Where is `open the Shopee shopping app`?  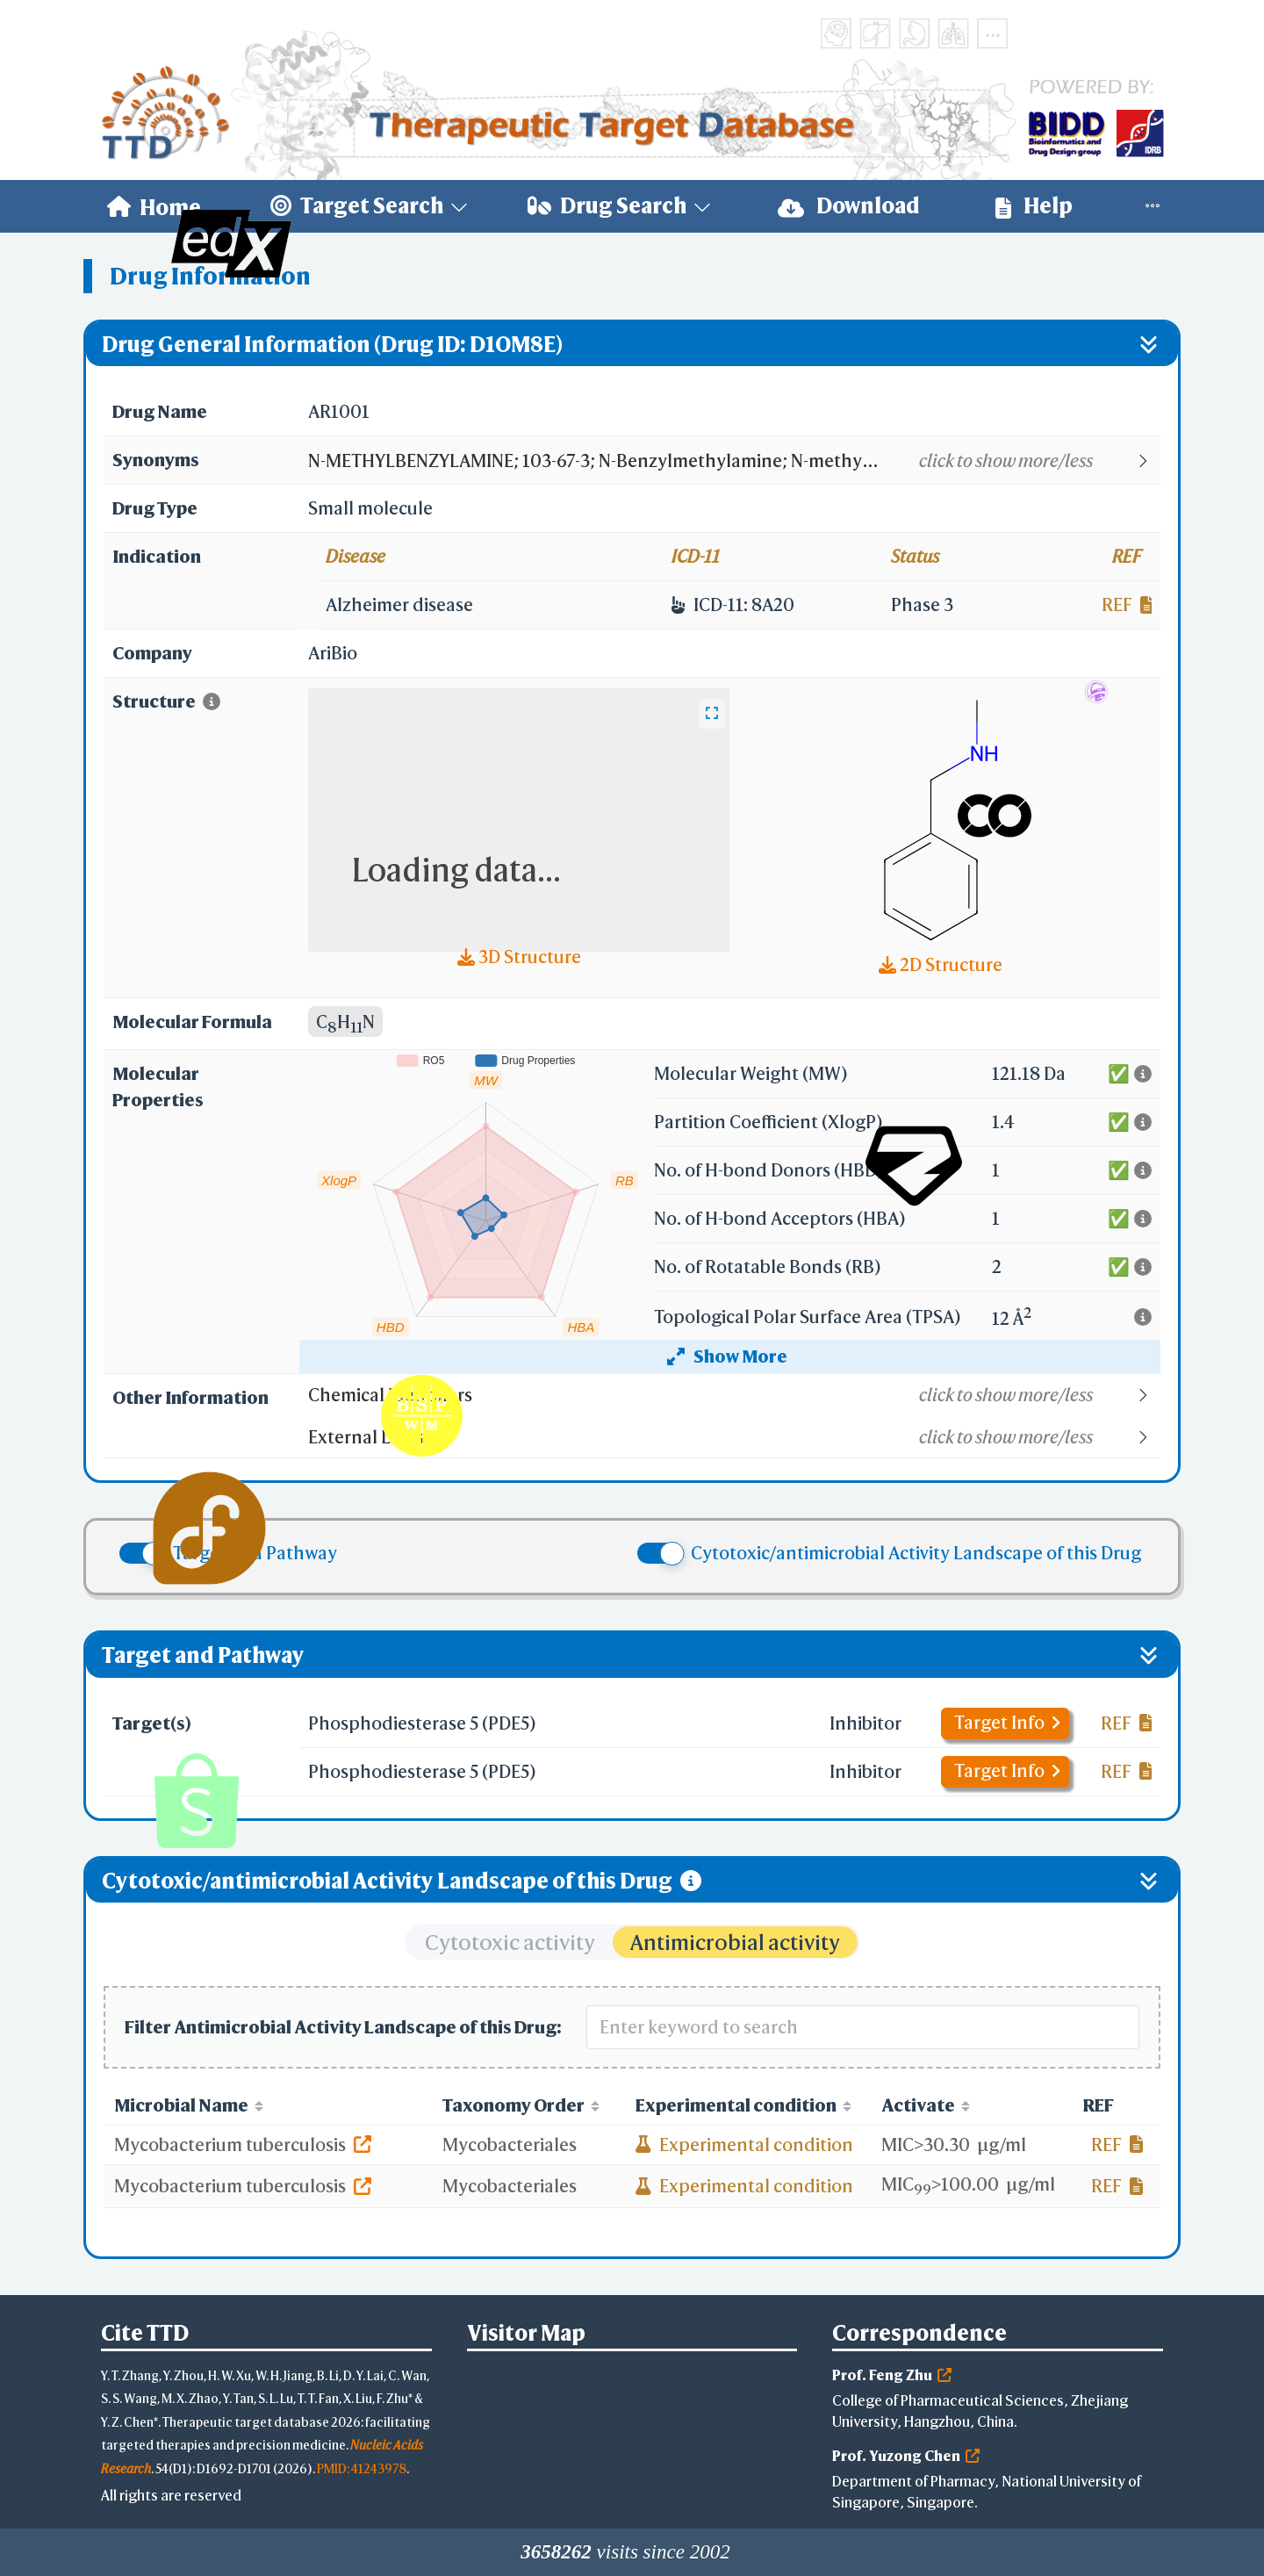 open the Shopee shopping app is located at coordinates (197, 1801).